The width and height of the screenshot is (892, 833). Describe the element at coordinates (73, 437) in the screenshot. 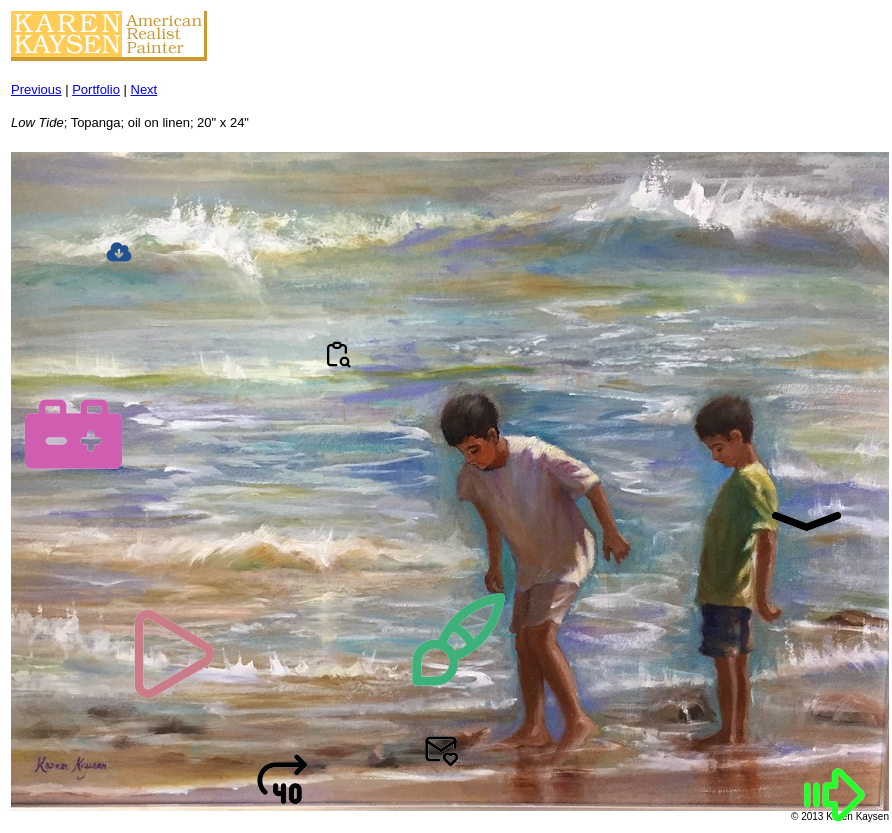

I see `check vehicle battery status` at that location.